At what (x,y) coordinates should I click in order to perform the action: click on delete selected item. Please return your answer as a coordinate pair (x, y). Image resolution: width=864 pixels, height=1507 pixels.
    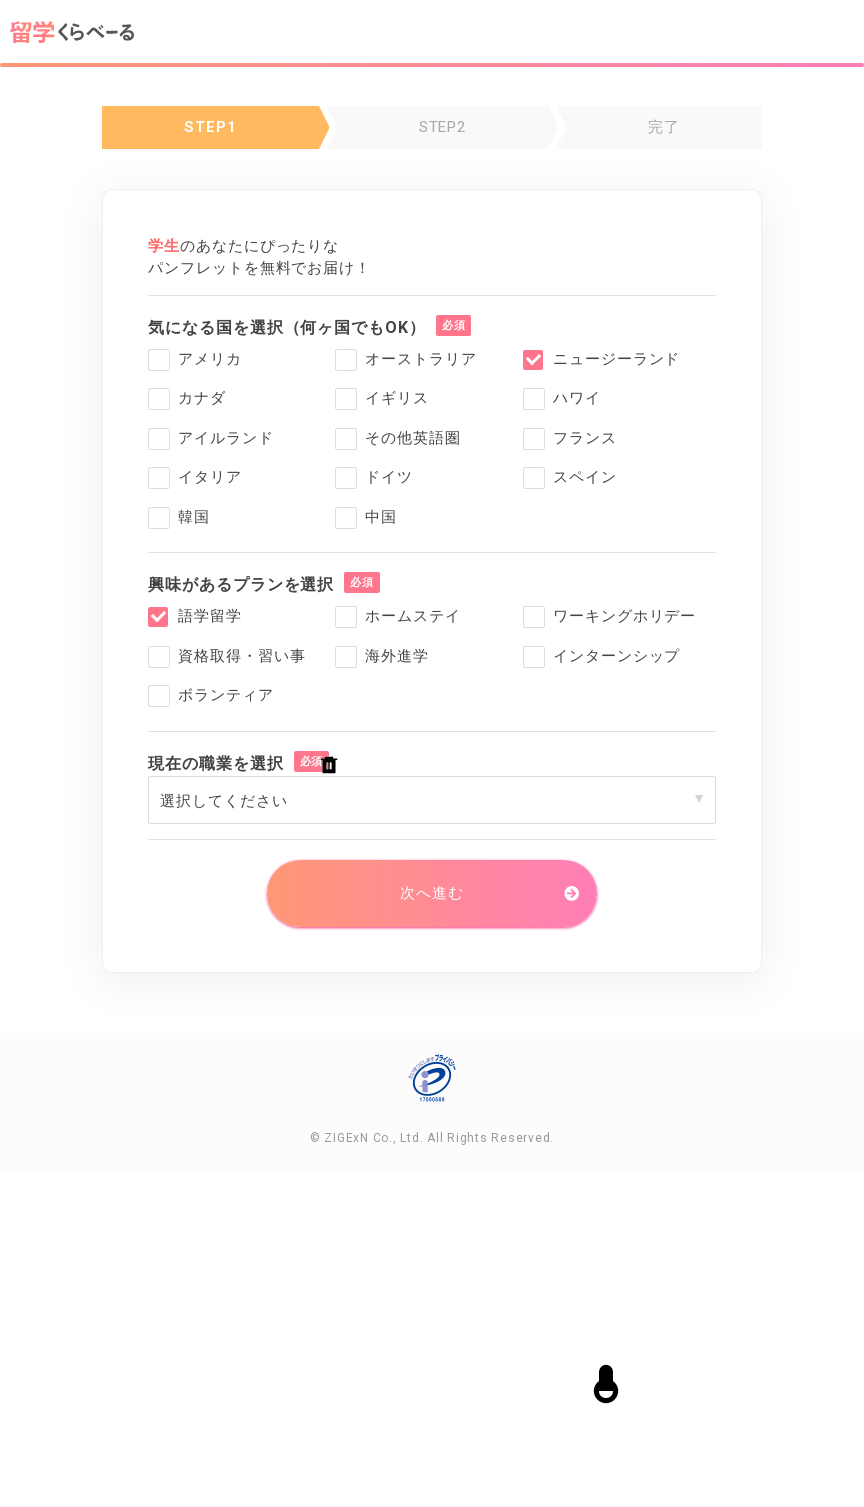
    Looking at the image, I should click on (329, 765).